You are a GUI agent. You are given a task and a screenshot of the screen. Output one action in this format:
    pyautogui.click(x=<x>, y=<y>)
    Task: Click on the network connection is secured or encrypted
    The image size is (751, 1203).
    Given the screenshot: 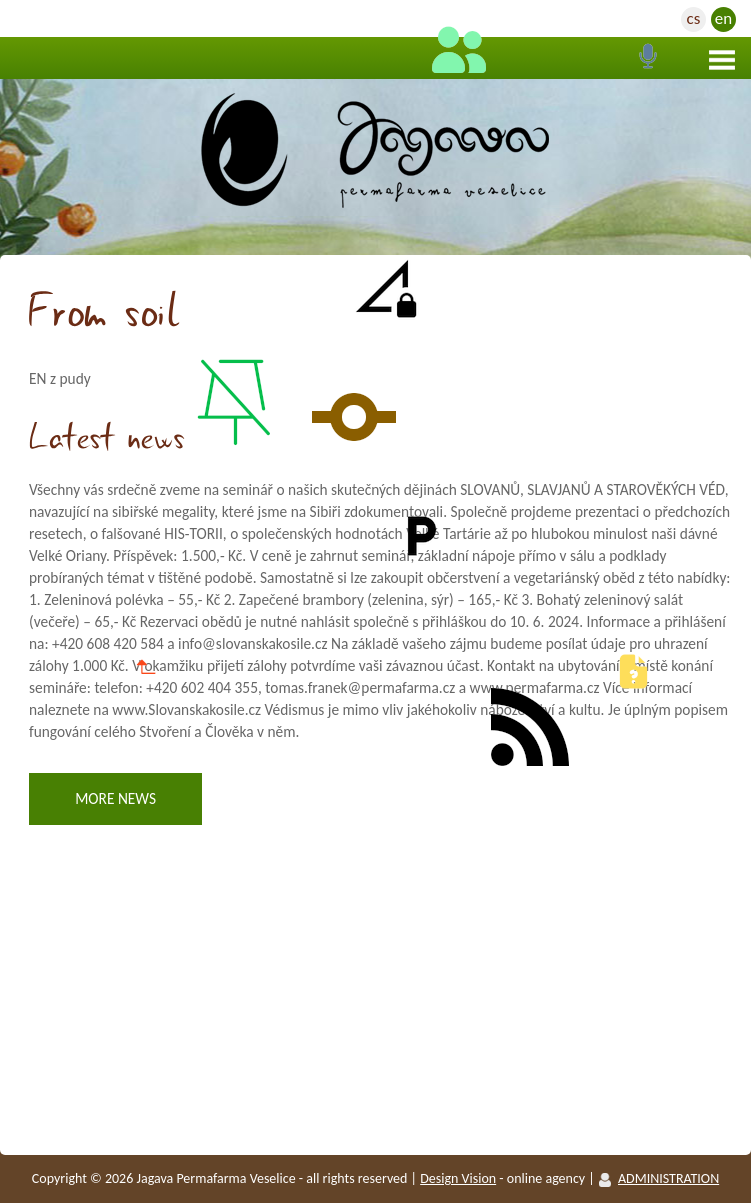 What is the action you would take?
    pyautogui.click(x=386, y=290)
    